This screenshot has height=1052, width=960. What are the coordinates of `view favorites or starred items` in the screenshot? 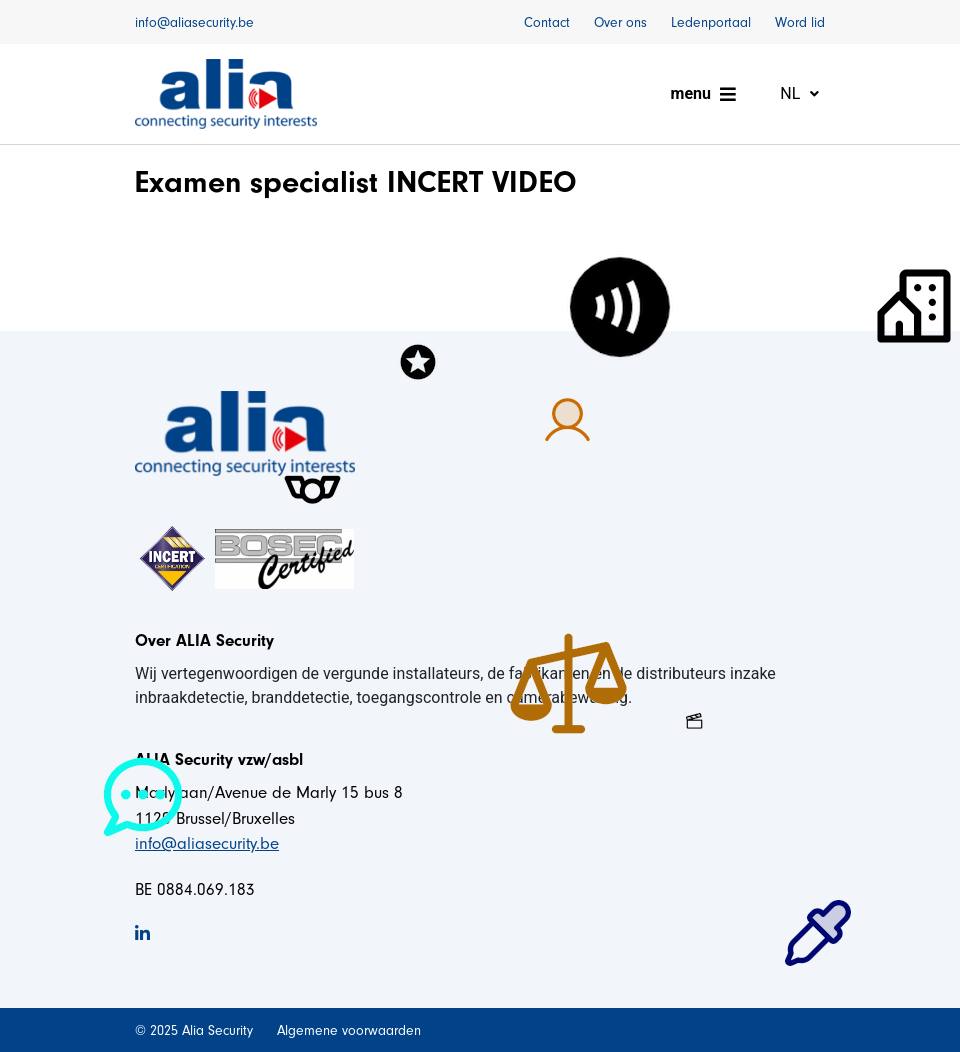 It's located at (418, 362).